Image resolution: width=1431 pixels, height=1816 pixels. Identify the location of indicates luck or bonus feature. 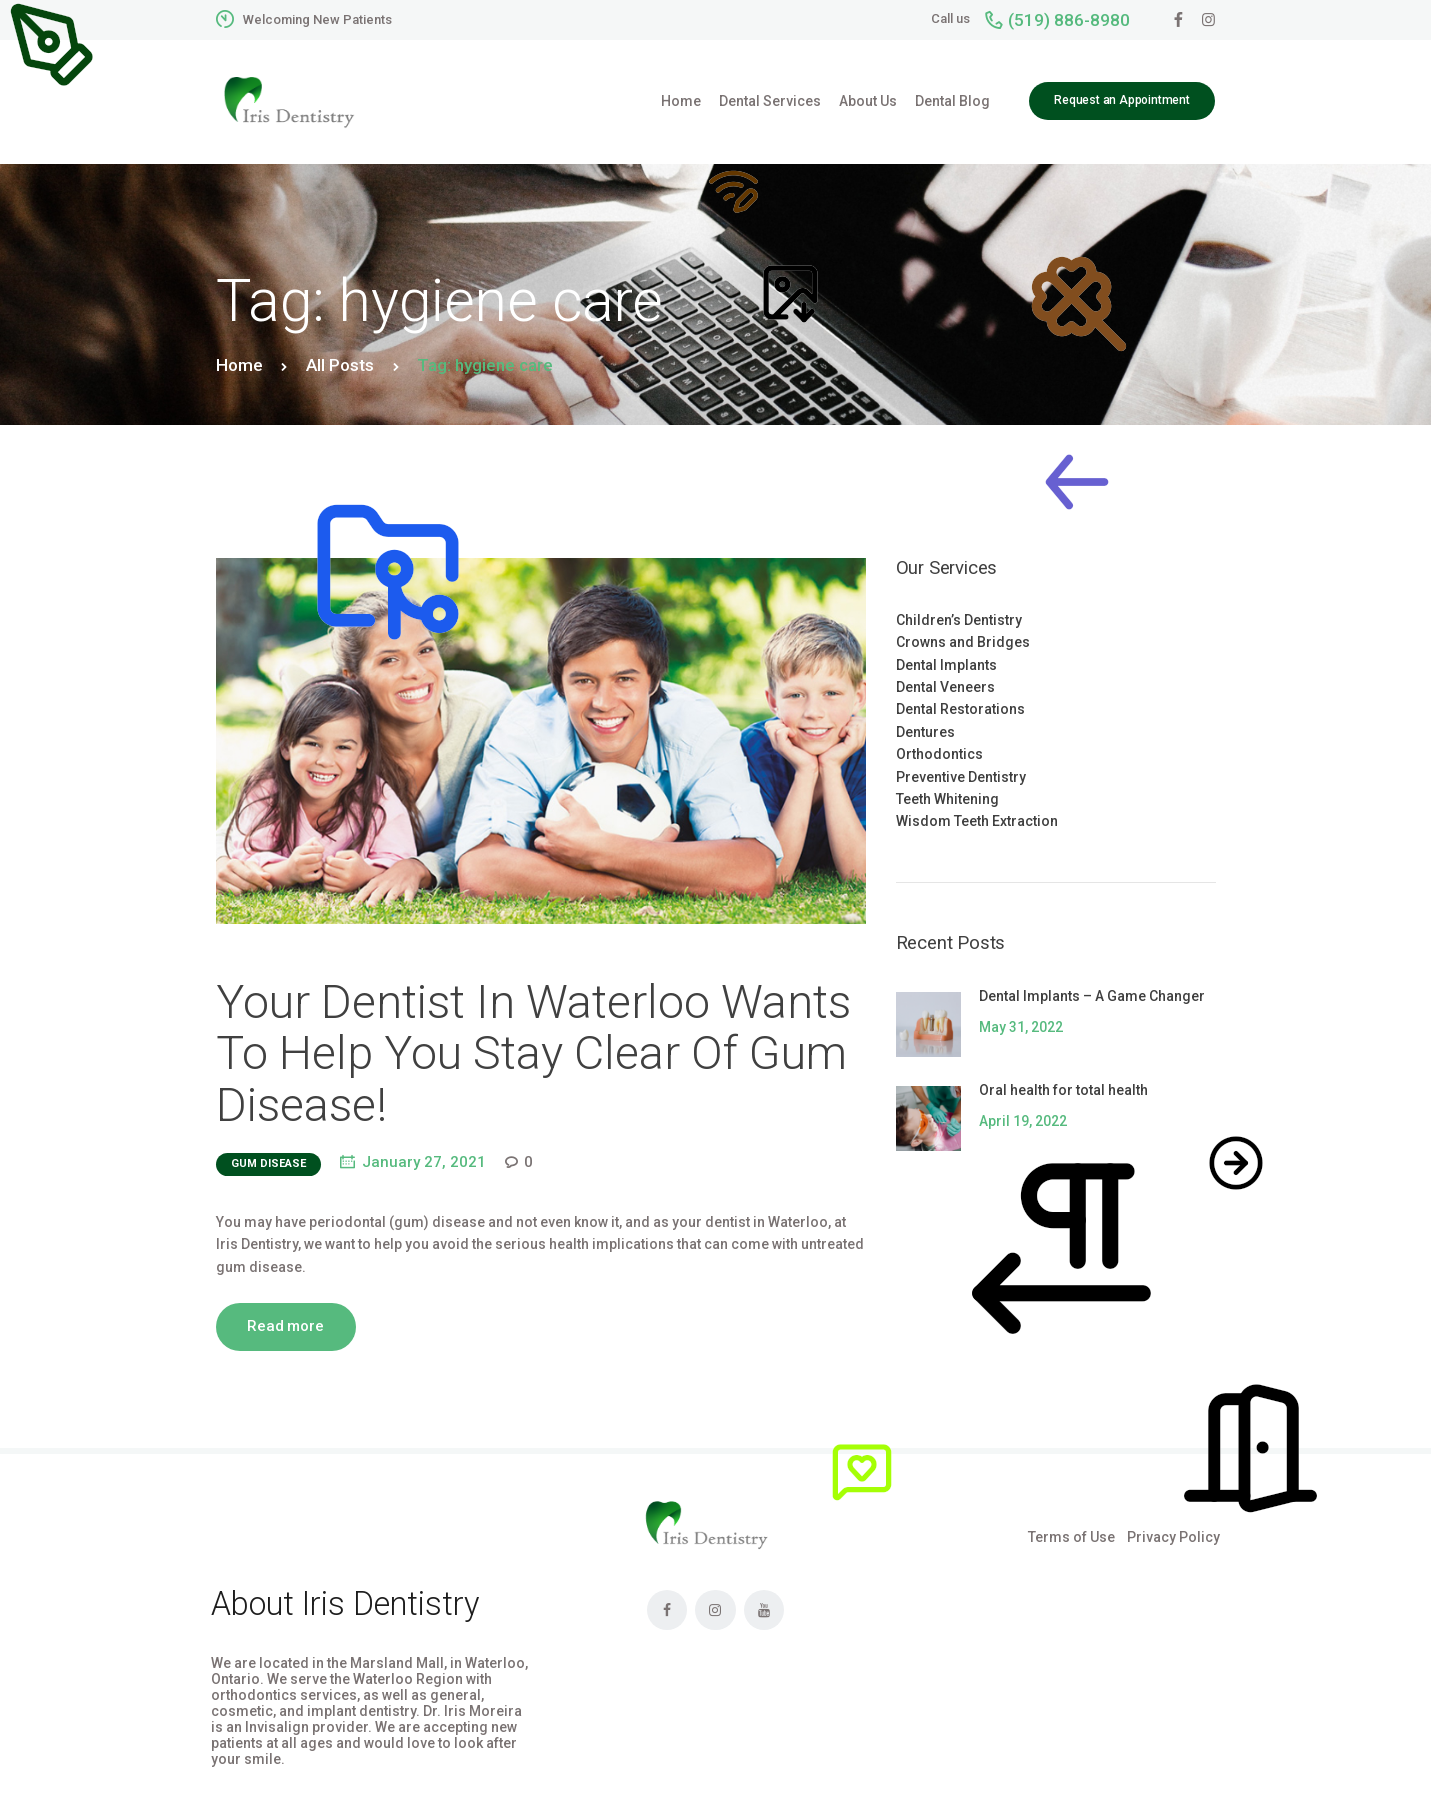
(1076, 301).